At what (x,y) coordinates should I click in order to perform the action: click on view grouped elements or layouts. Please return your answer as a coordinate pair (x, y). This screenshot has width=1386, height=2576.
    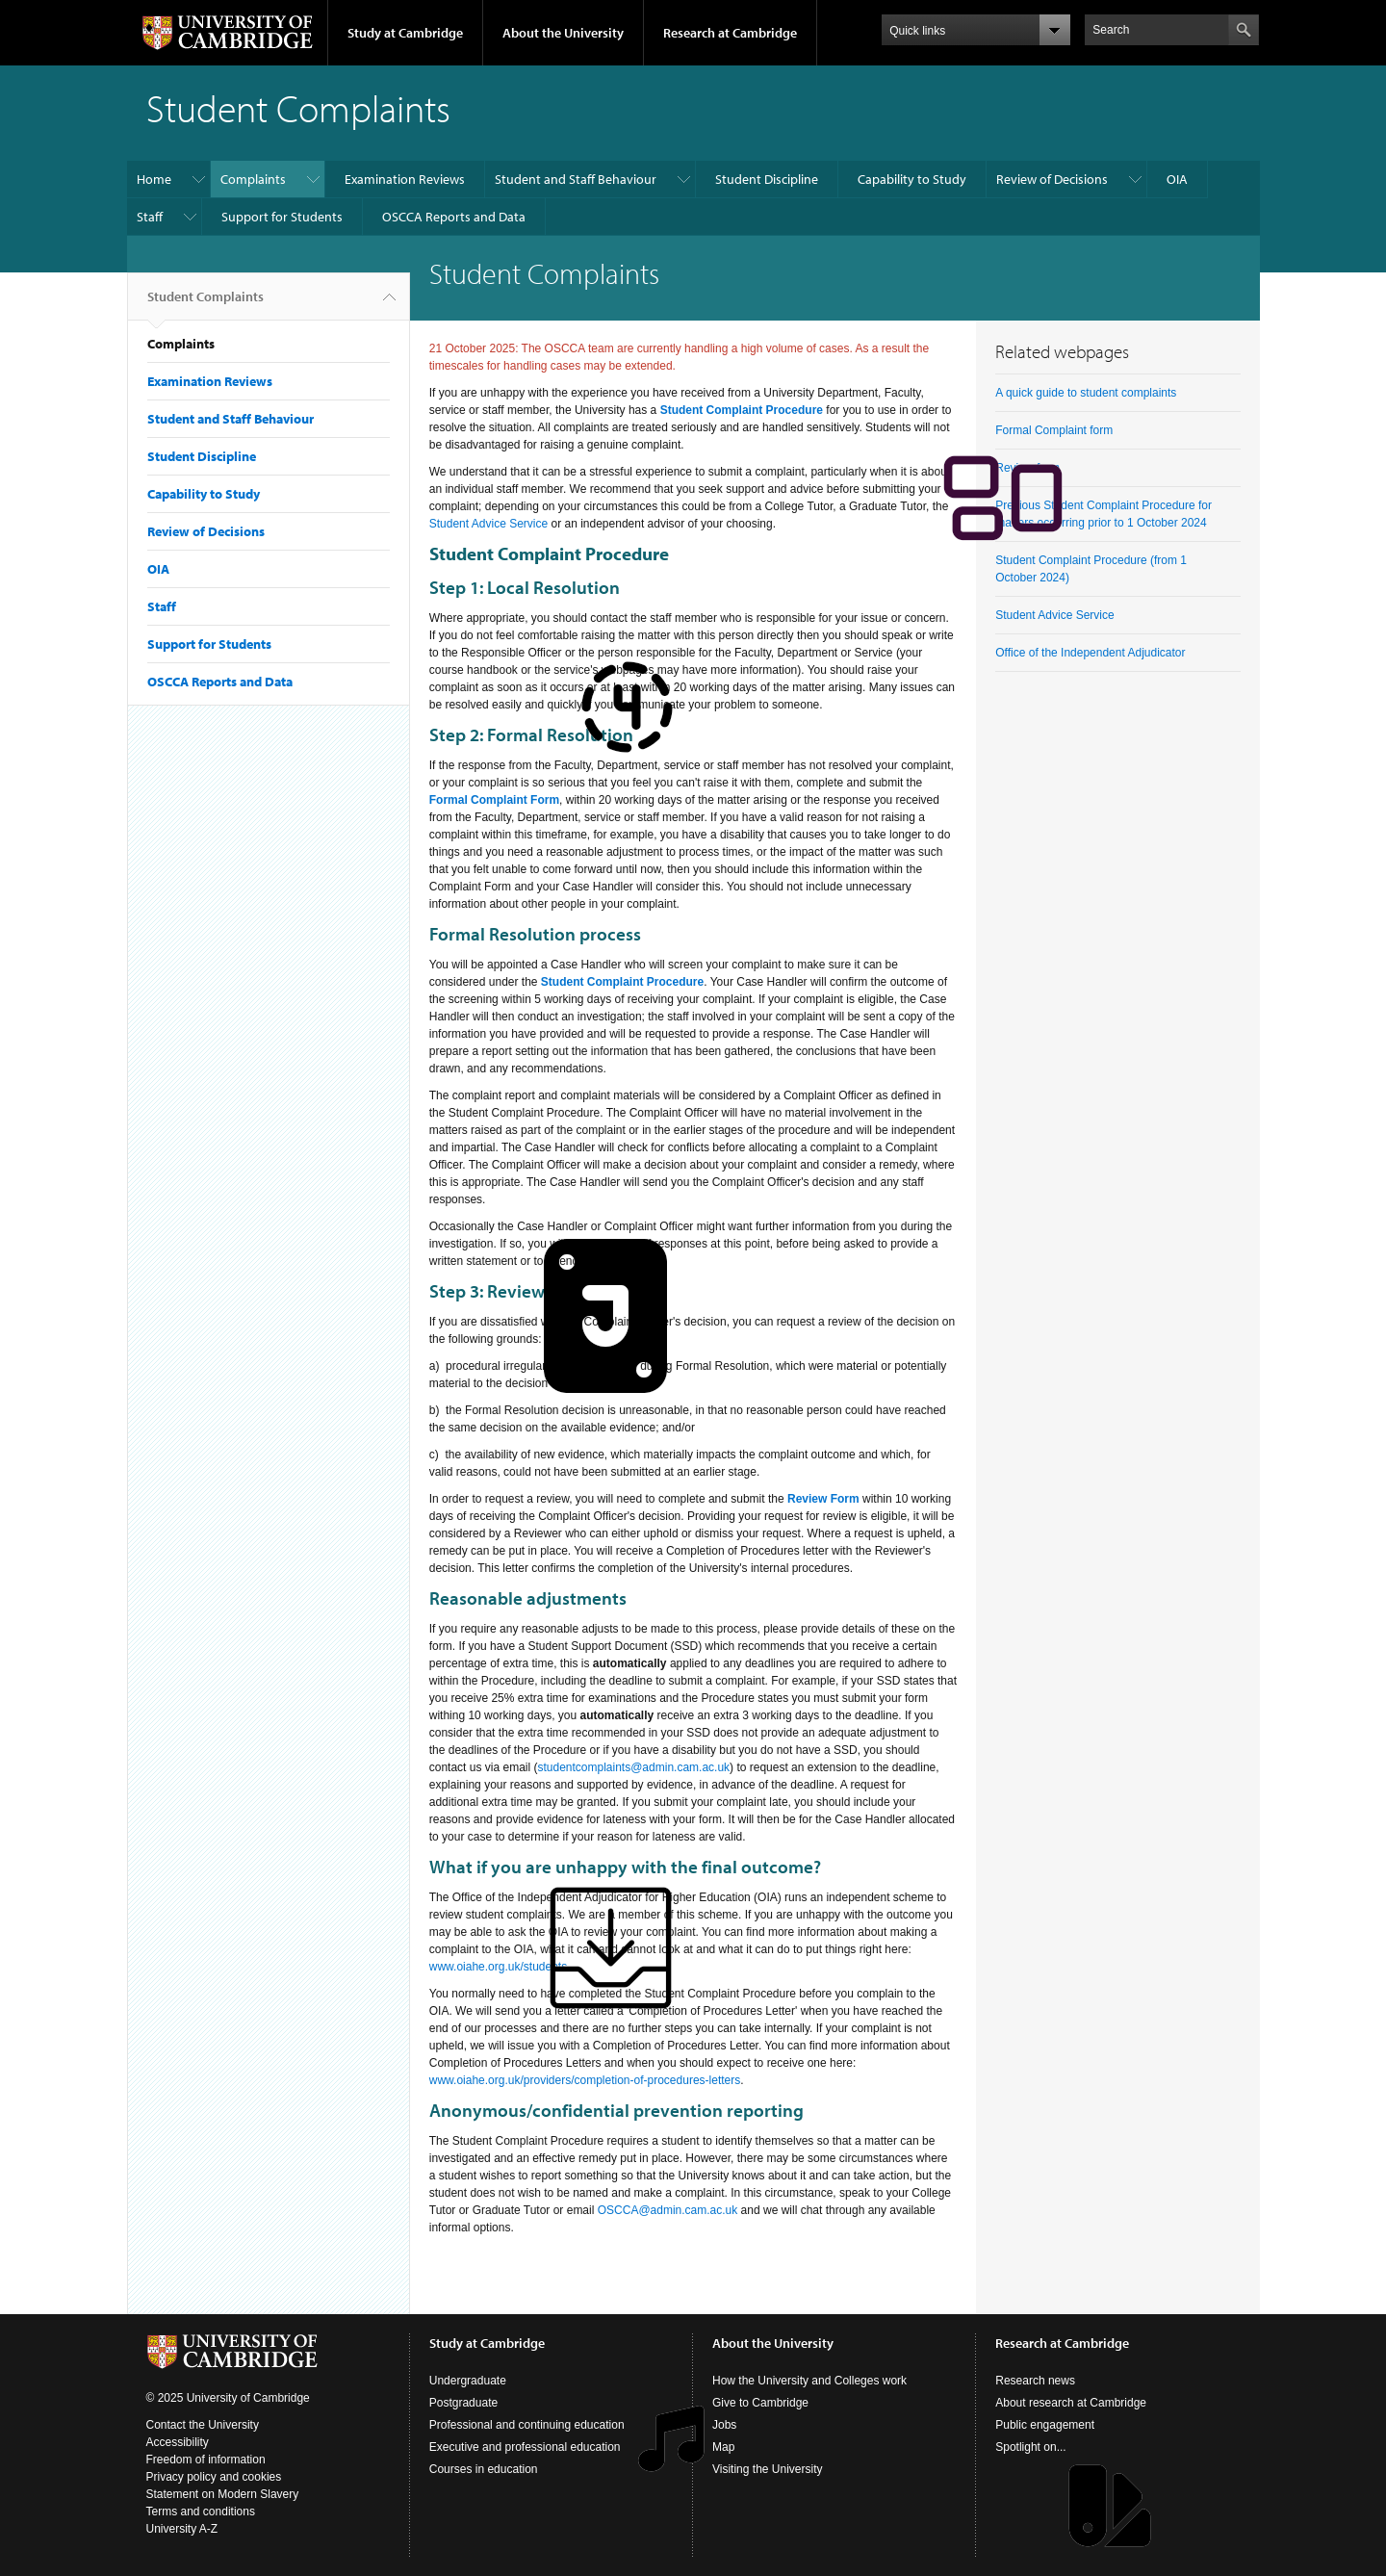
    Looking at the image, I should click on (1003, 494).